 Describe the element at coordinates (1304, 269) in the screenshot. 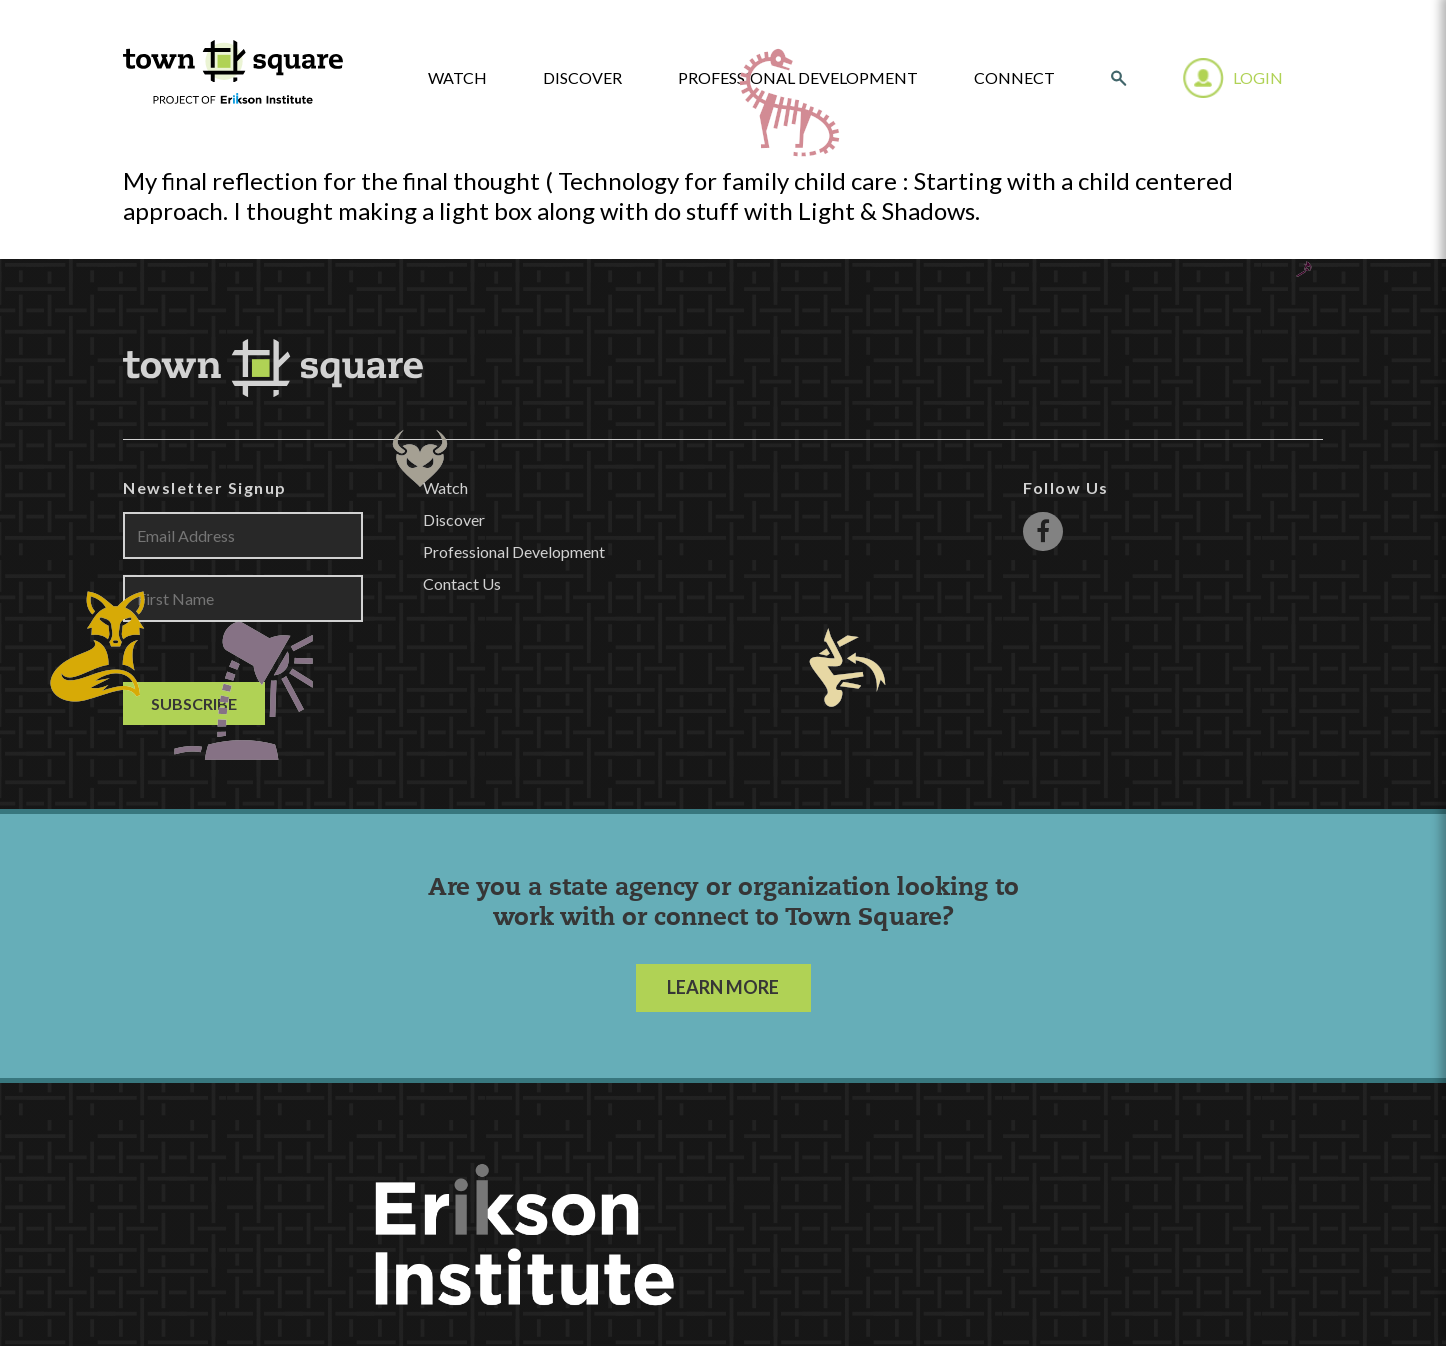

I see `ignite or start a fire feature` at that location.